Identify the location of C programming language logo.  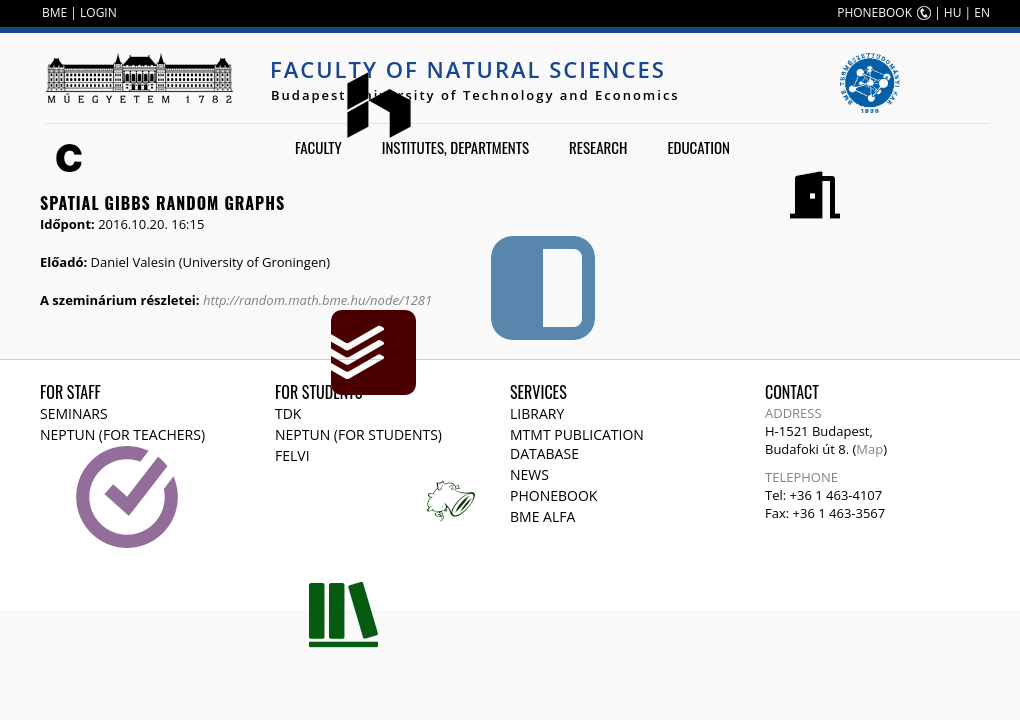
(69, 158).